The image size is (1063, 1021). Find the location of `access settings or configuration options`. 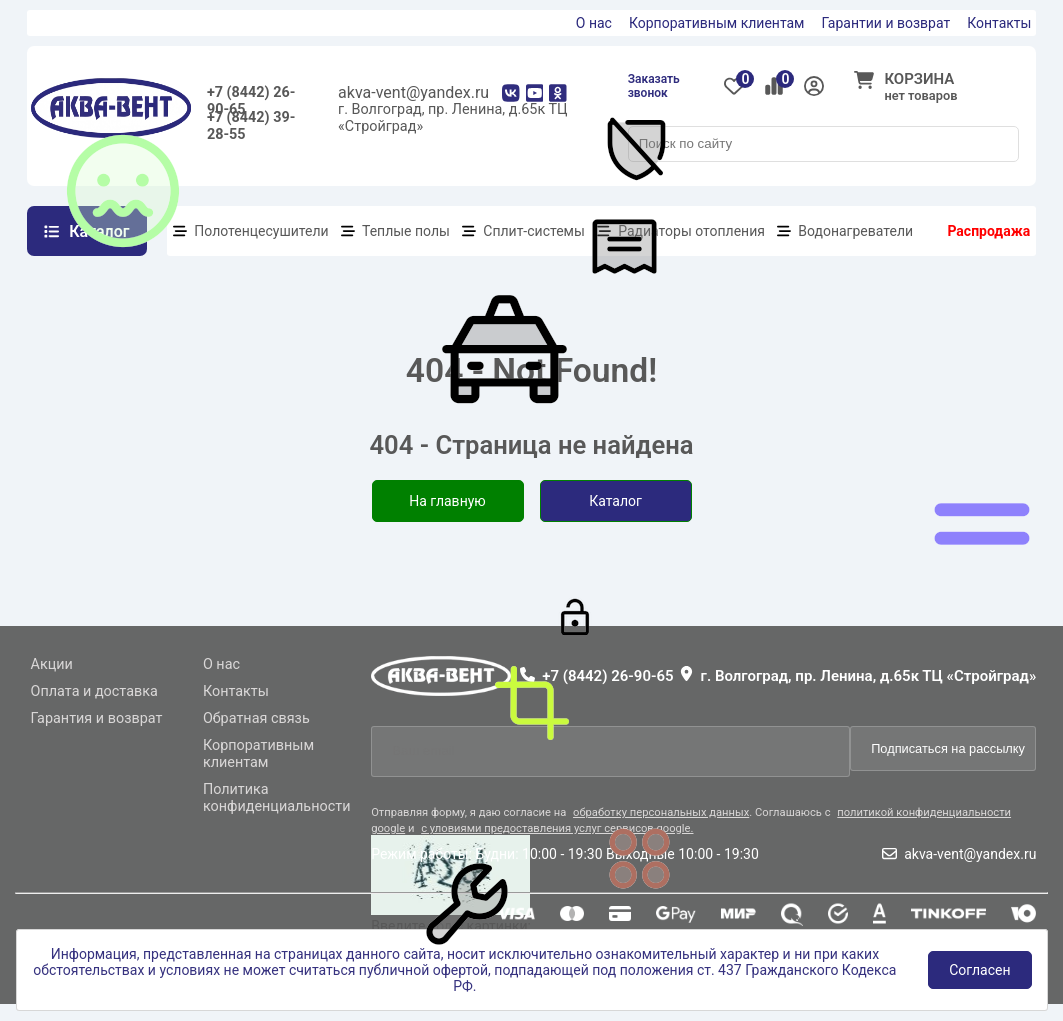

access settings or configuration options is located at coordinates (467, 904).